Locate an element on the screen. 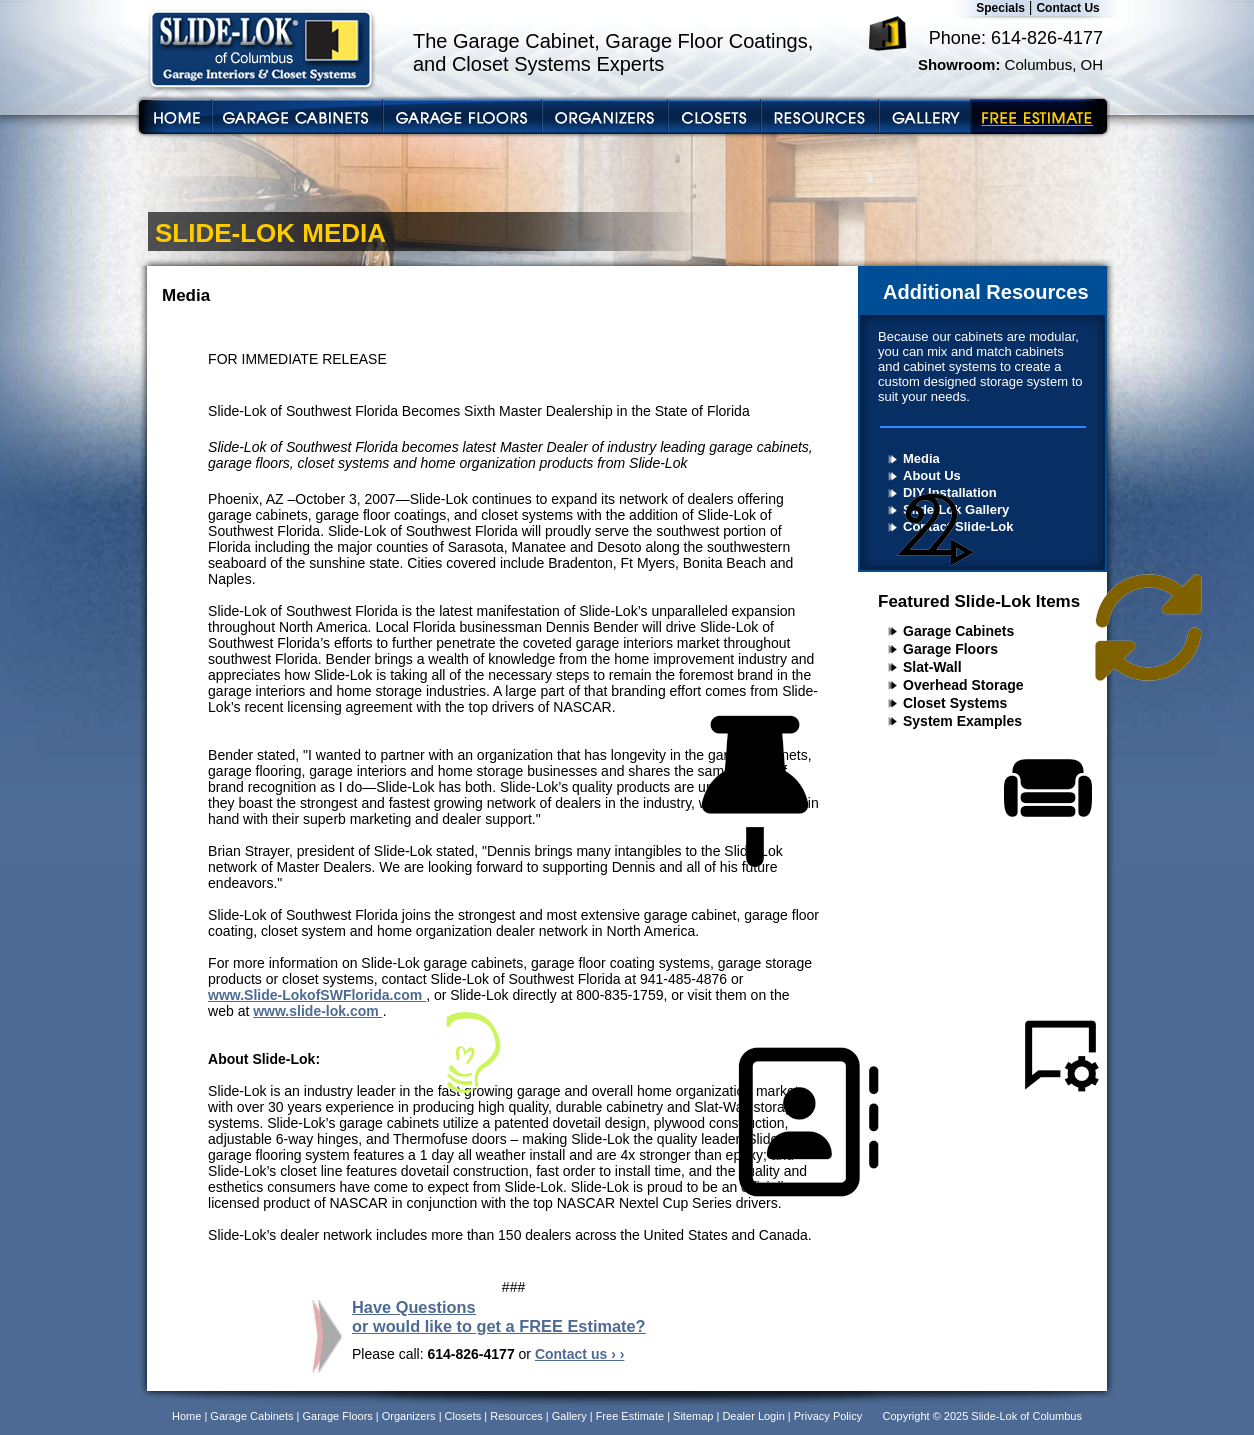 The height and width of the screenshot is (1435, 1254). access your contacts list is located at coordinates (804, 1122).